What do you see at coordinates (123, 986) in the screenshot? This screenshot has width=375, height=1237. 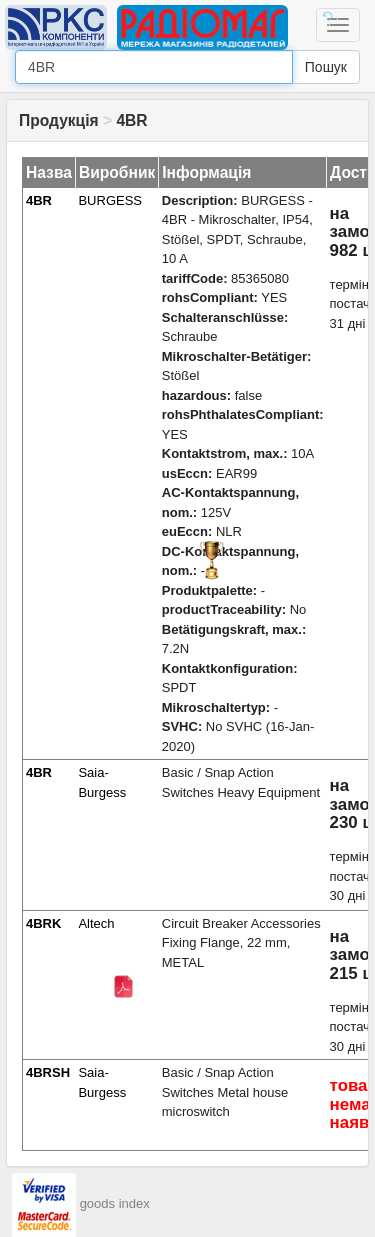 I see `a compressed pdf file` at bounding box center [123, 986].